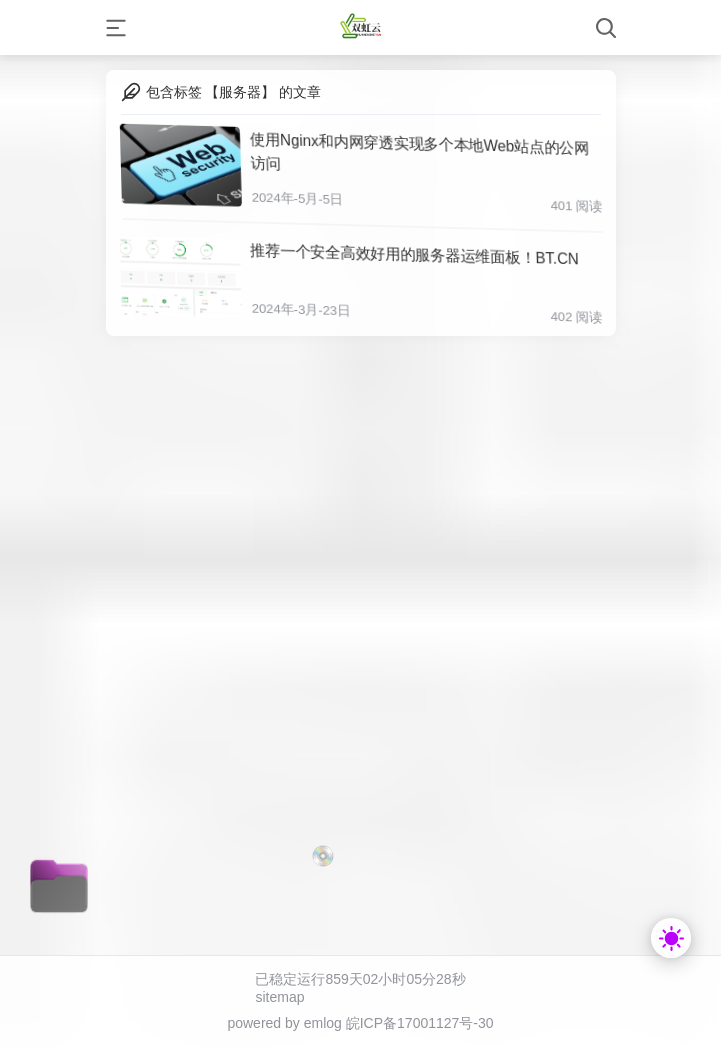 The image size is (721, 1048). I want to click on insert or eject optical disc media, so click(323, 856).